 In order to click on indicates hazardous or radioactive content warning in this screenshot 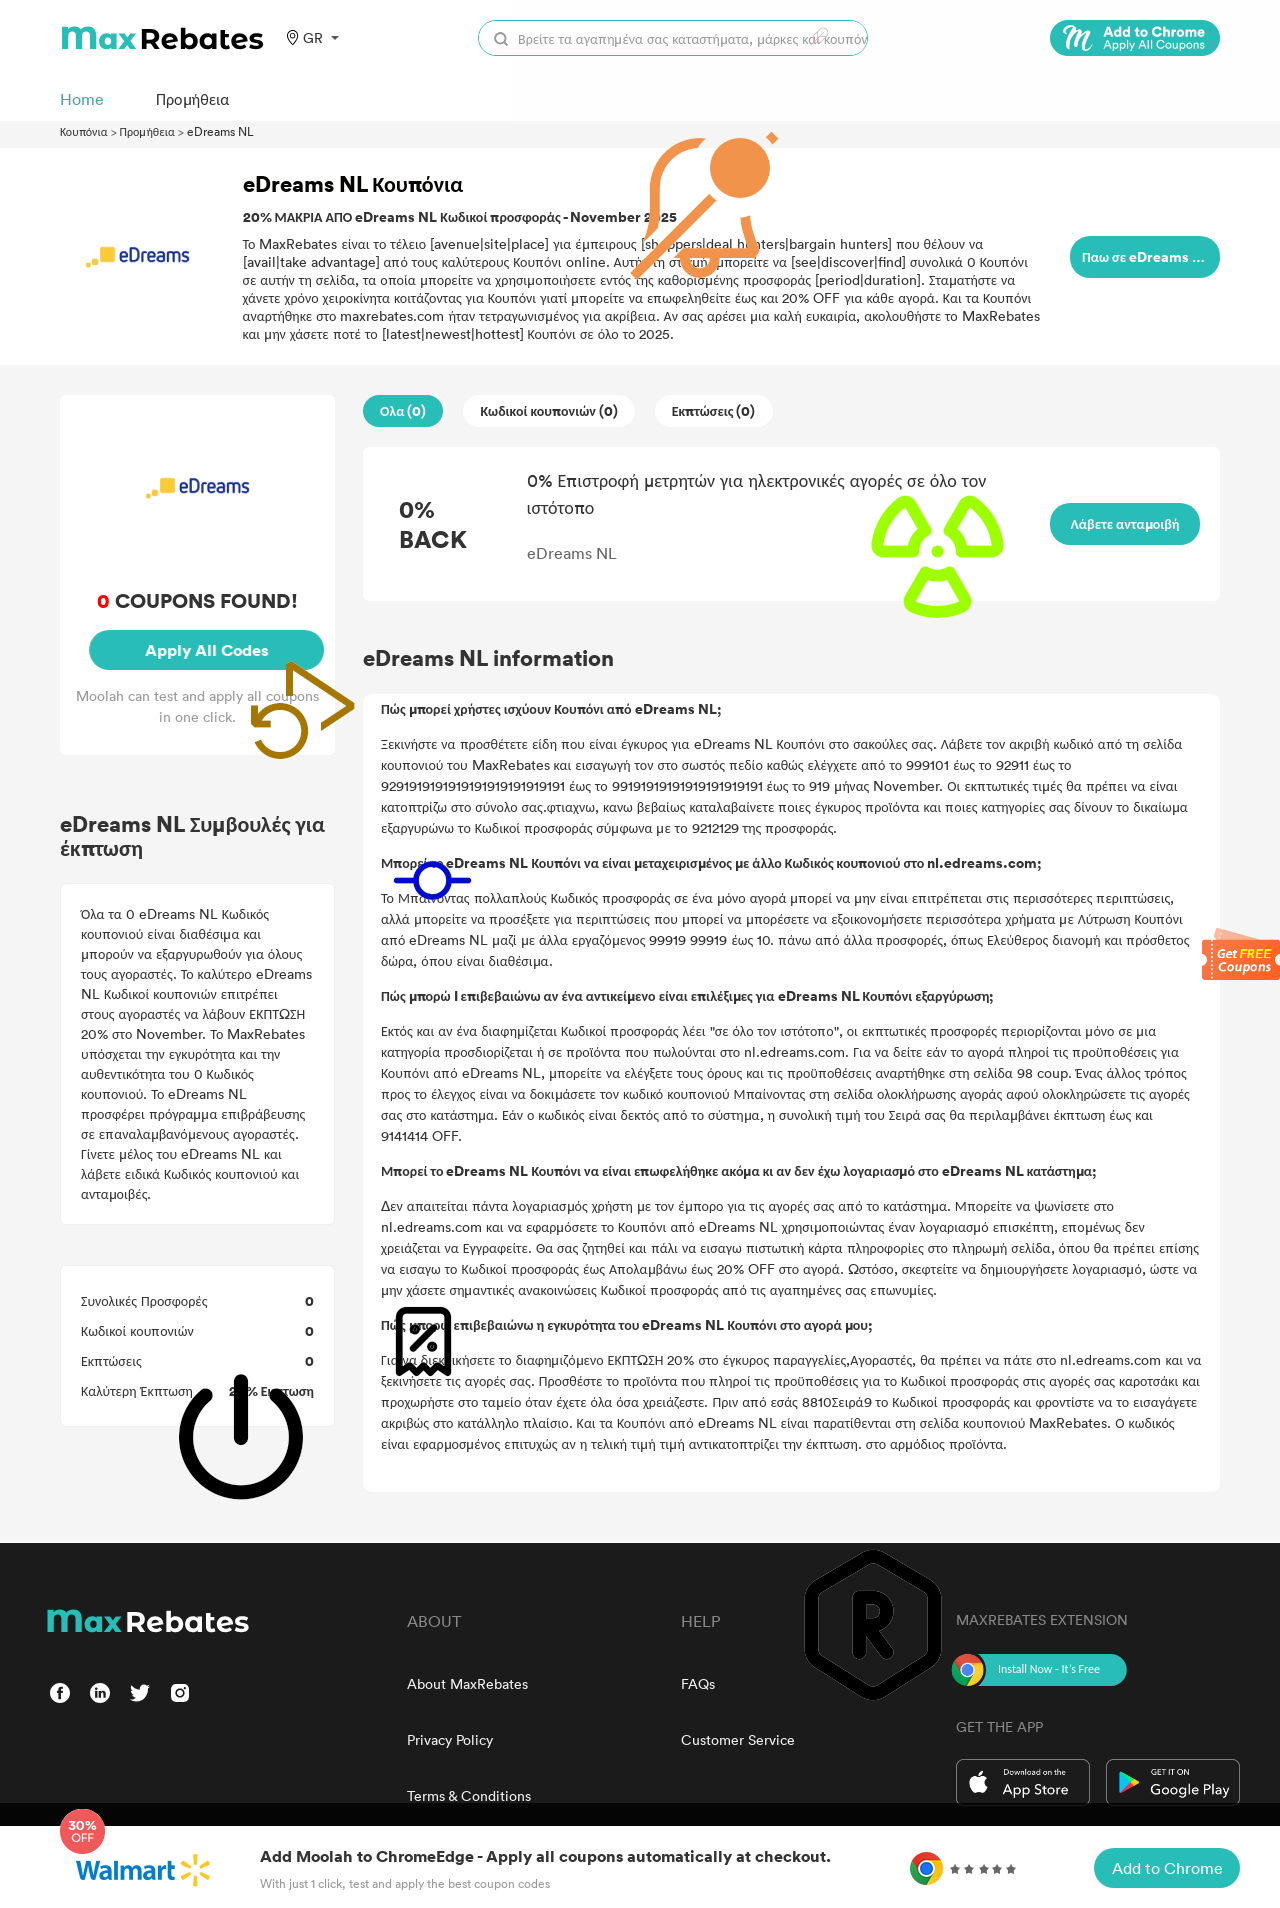, I will do `click(937, 551)`.